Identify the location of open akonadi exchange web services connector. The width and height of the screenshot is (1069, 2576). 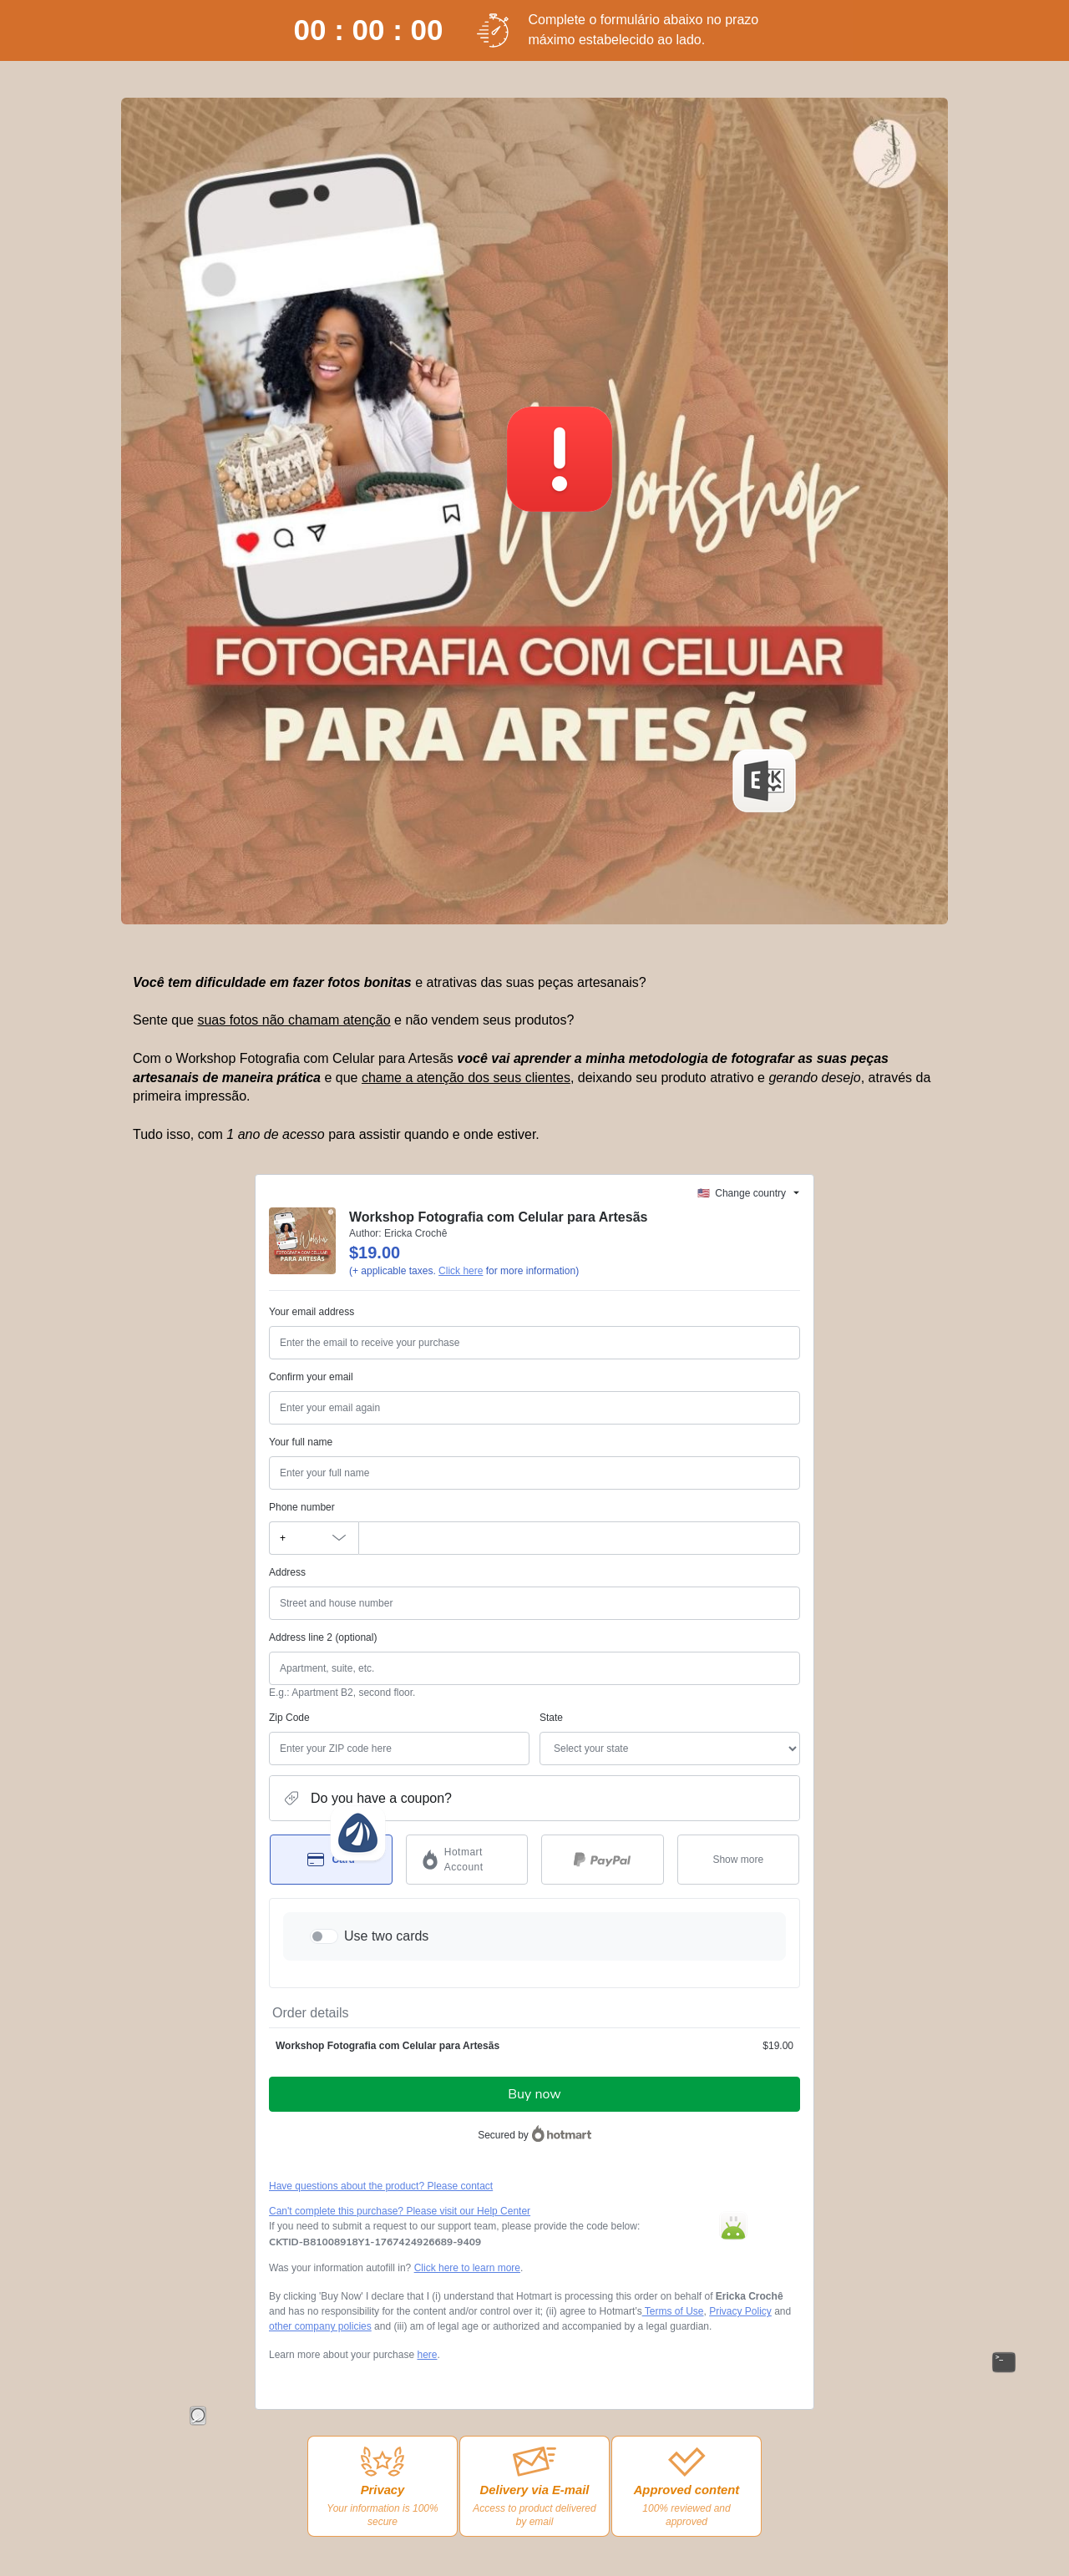
(764, 781).